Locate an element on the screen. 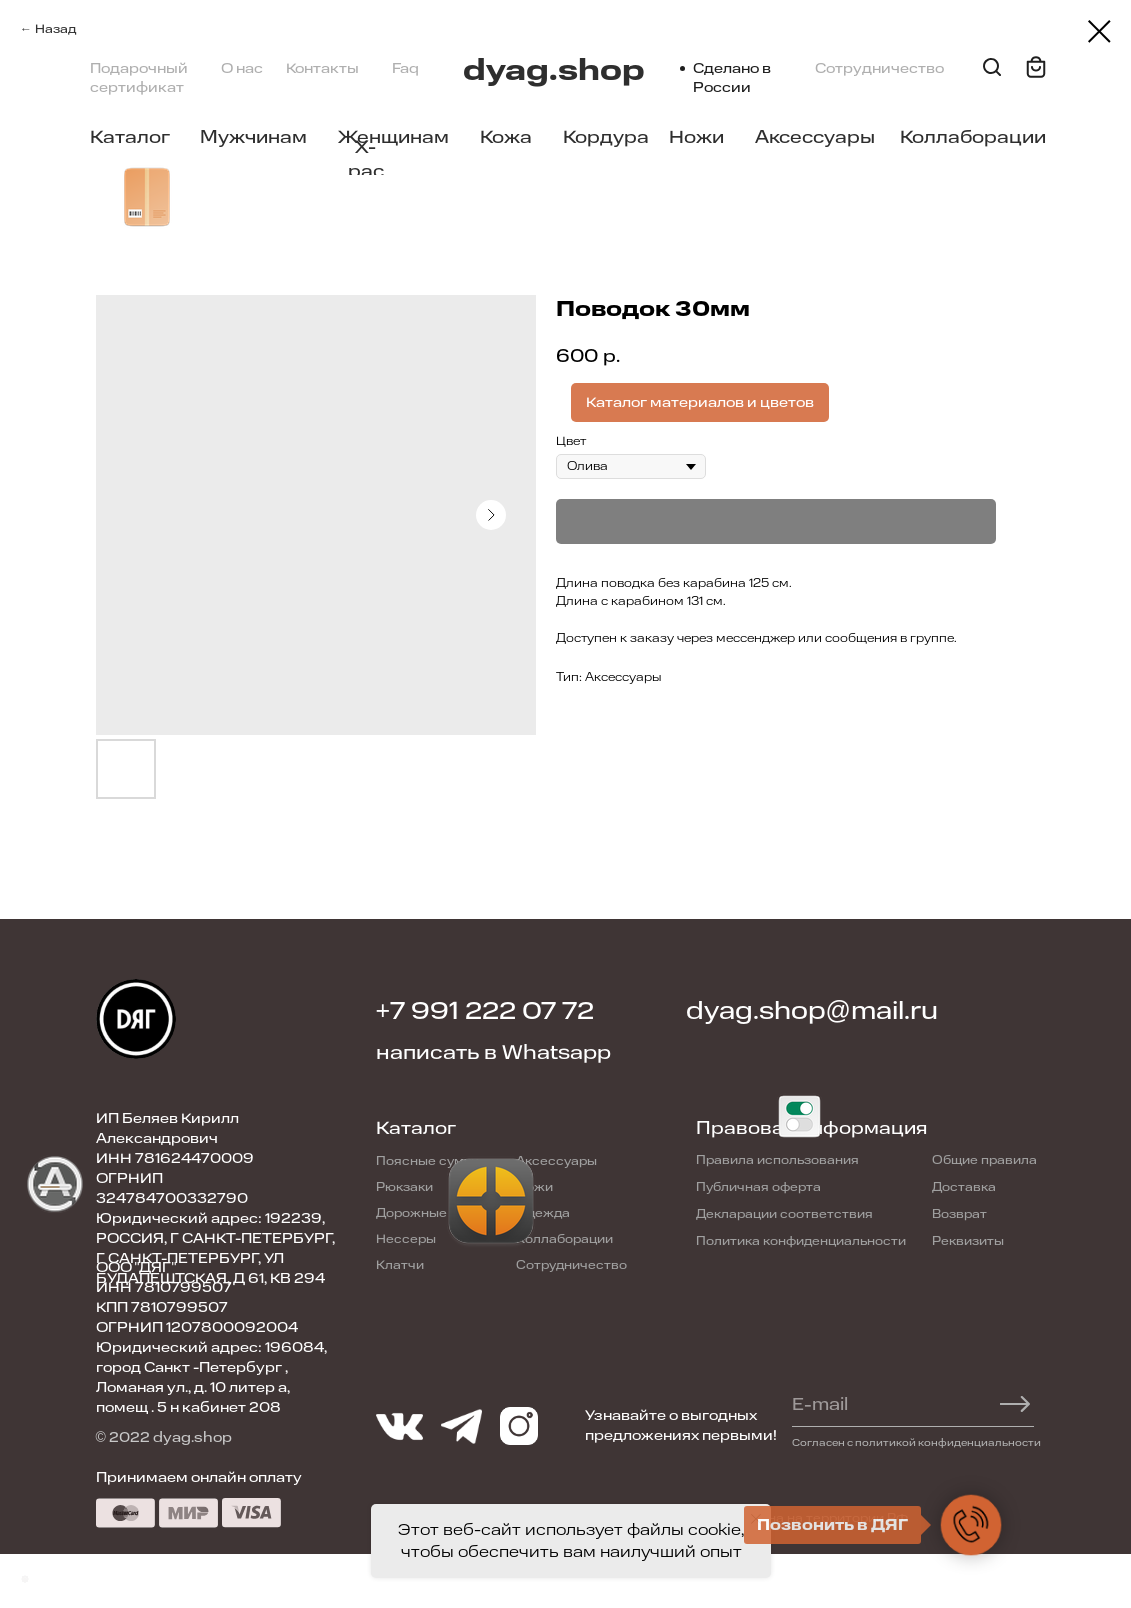  launch team fortress classic is located at coordinates (491, 1201).